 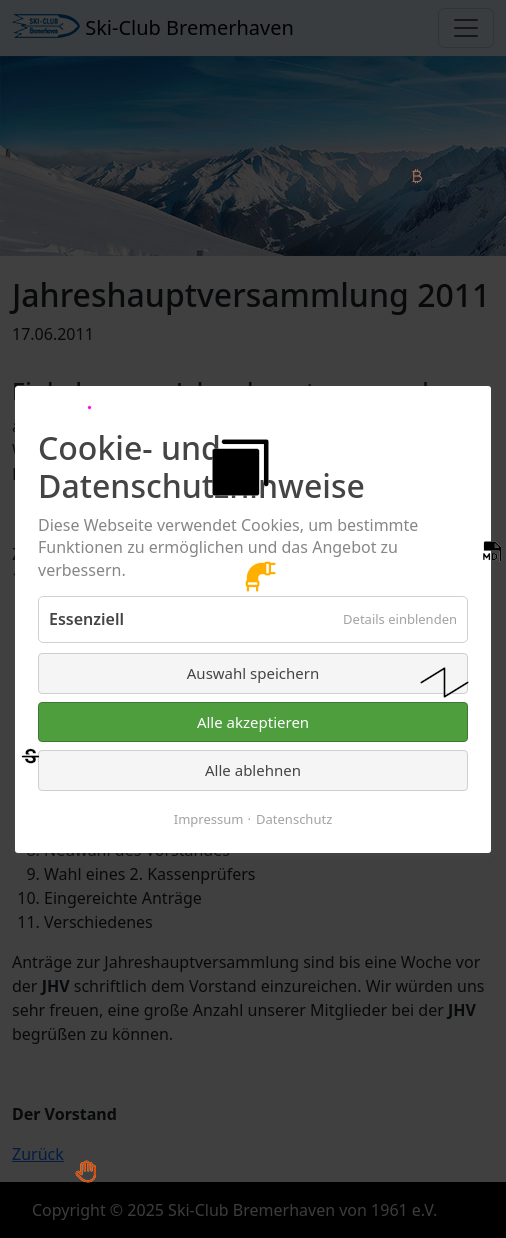 I want to click on indicates an unread notification or new item, so click(x=89, y=407).